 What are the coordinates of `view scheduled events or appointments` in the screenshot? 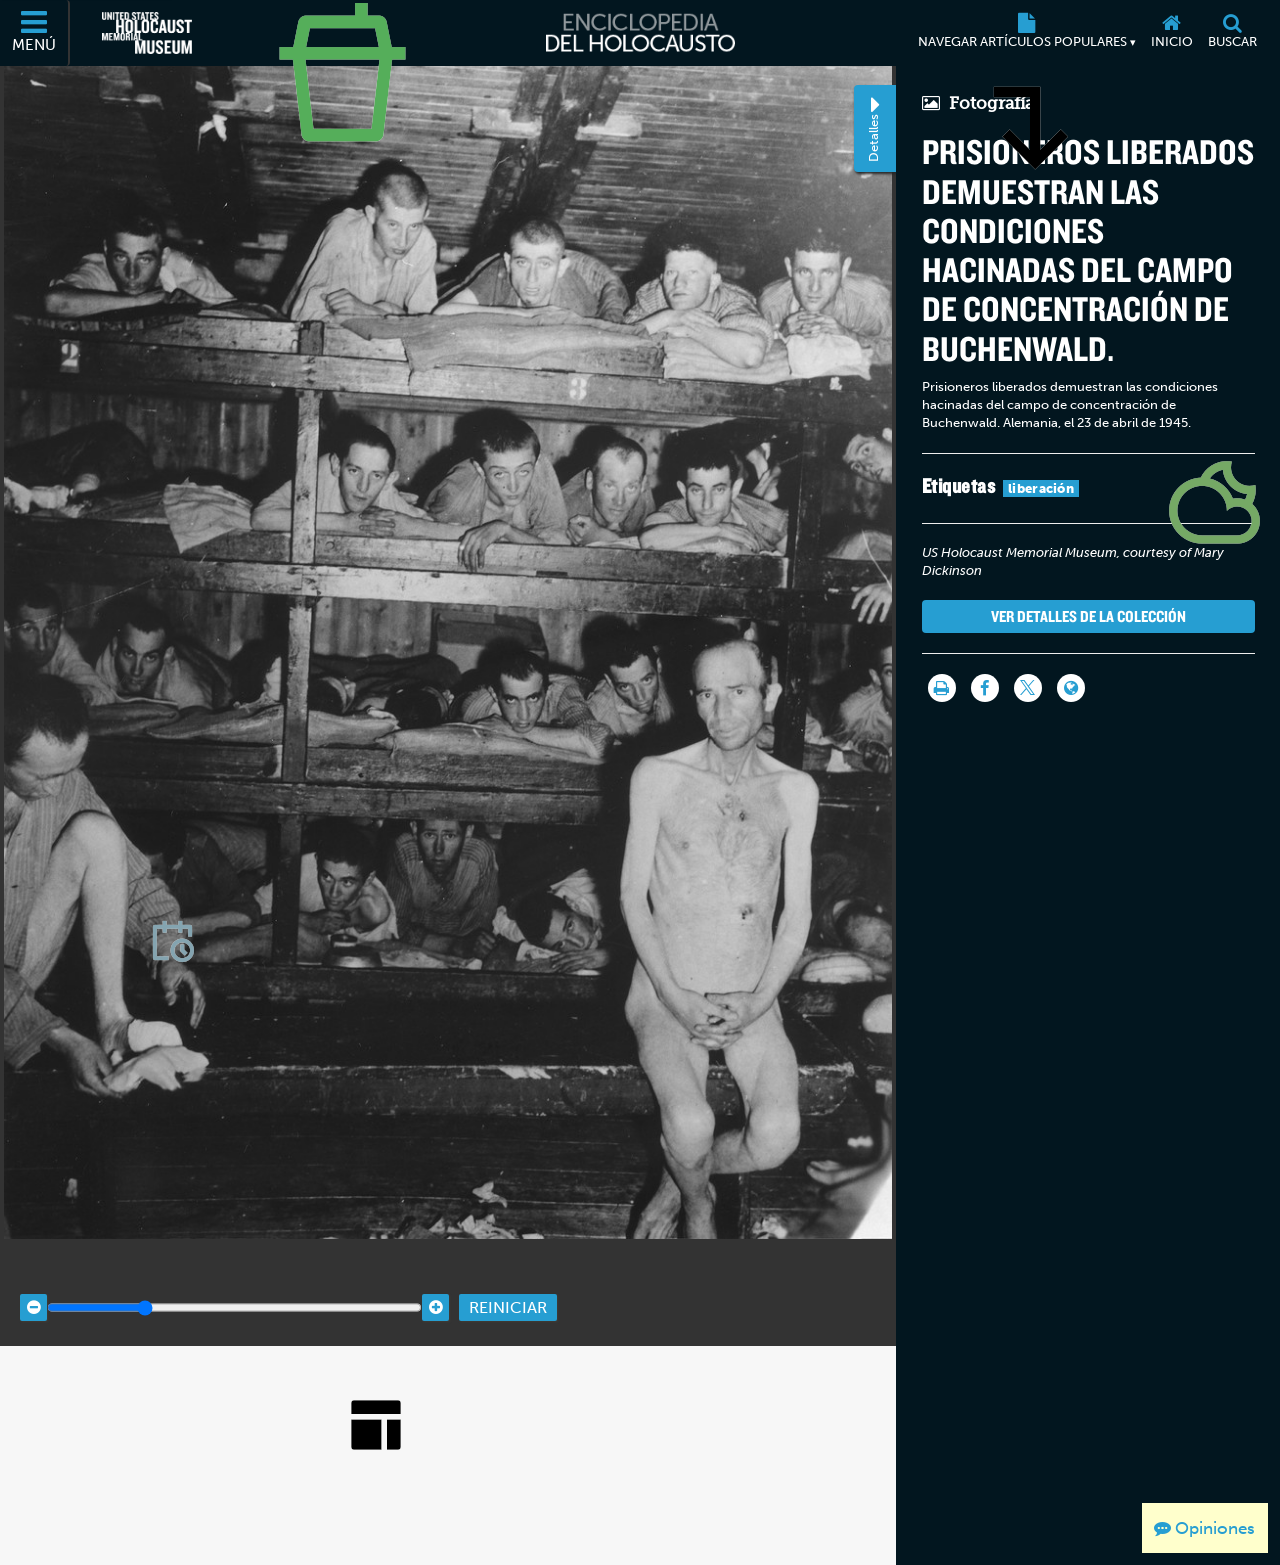 It's located at (172, 942).